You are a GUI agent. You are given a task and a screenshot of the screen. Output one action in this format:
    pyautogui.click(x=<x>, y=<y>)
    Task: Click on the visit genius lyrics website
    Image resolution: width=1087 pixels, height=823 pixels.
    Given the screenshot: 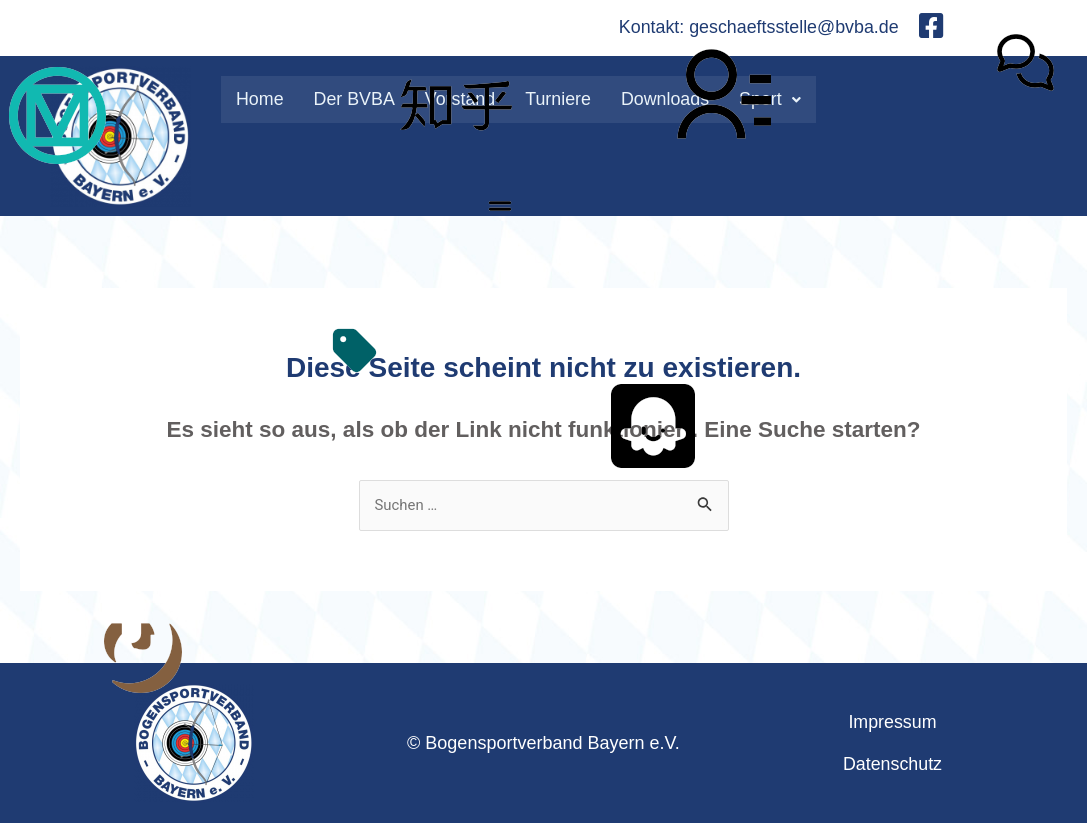 What is the action you would take?
    pyautogui.click(x=143, y=658)
    